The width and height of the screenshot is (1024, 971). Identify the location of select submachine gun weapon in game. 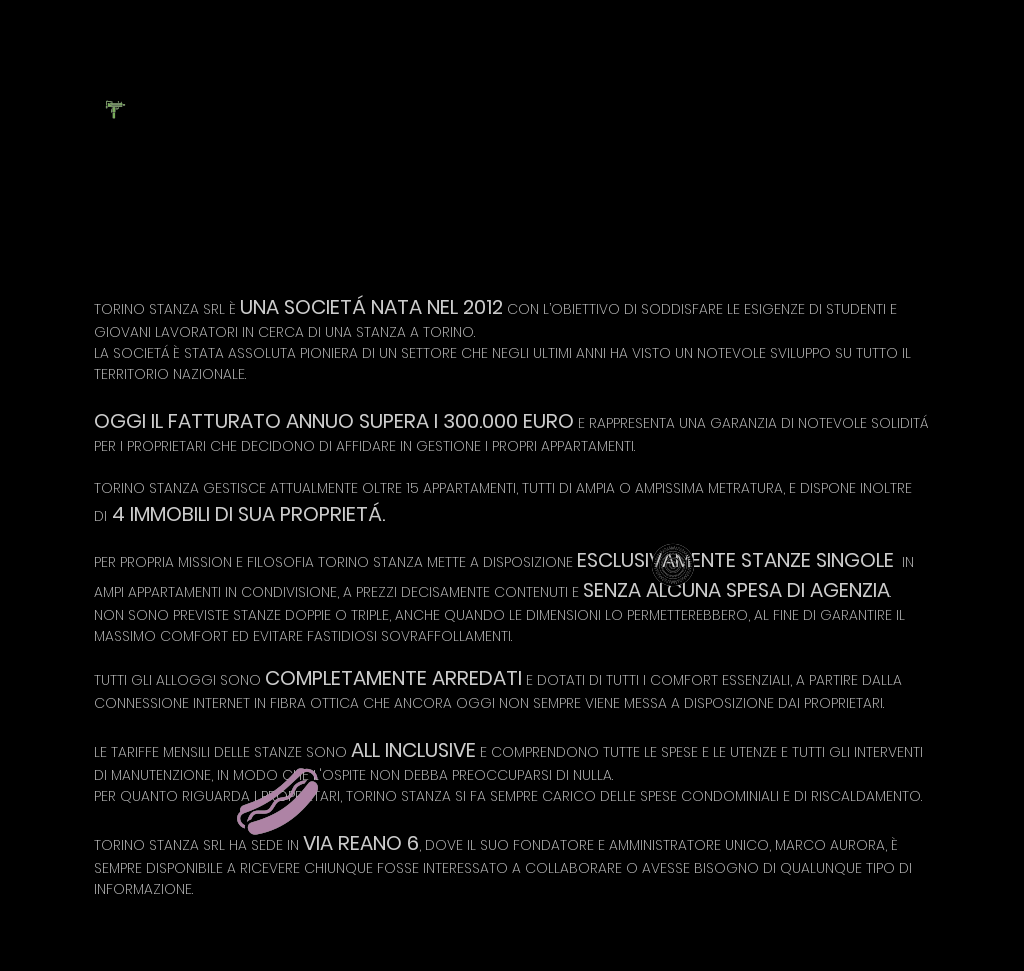
(115, 109).